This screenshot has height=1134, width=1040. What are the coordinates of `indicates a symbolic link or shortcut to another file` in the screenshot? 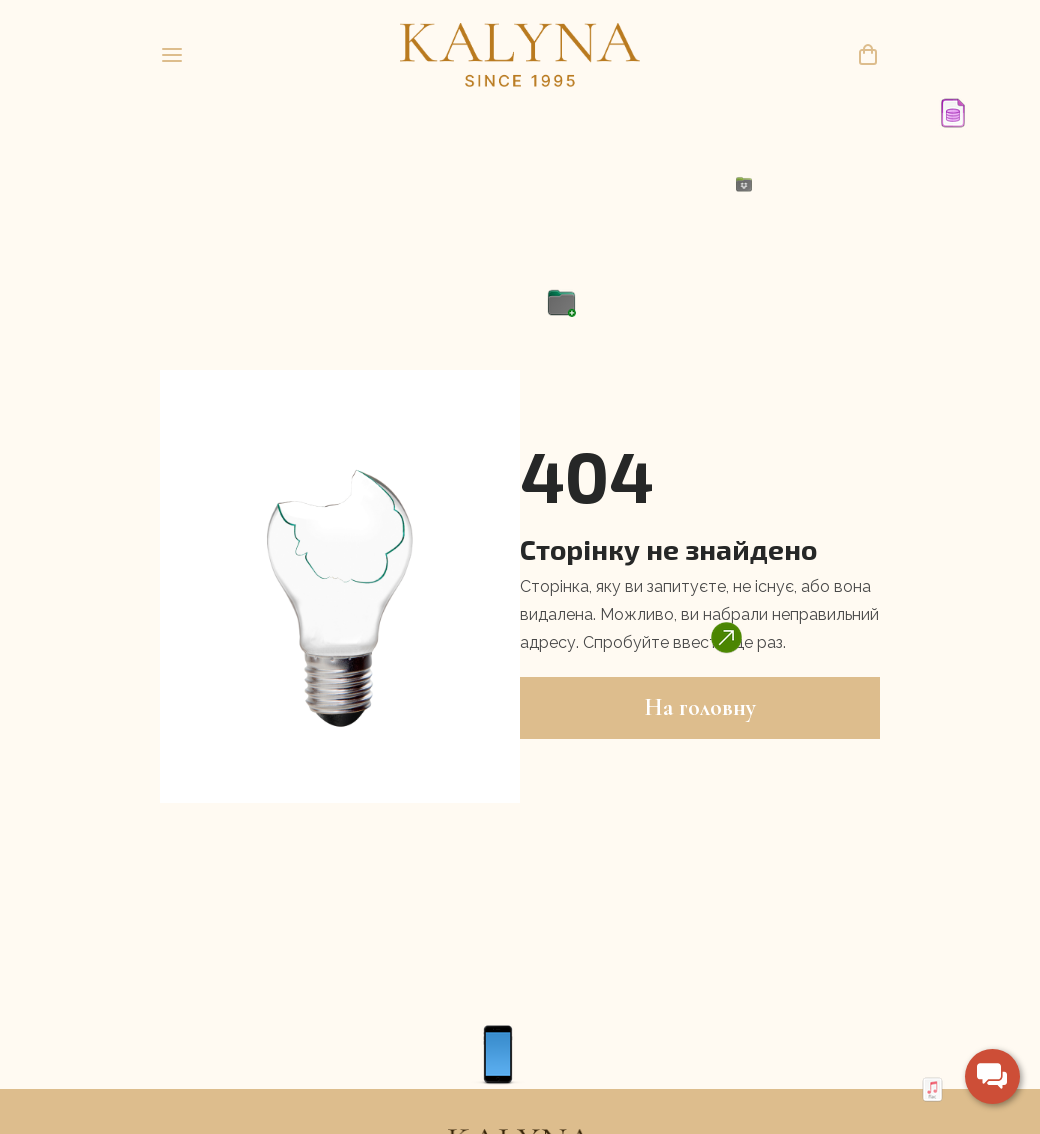 It's located at (726, 637).